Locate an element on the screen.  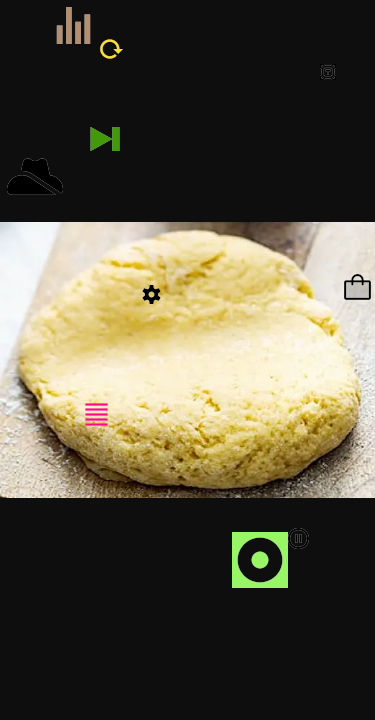
insert a text box or text field is located at coordinates (328, 72).